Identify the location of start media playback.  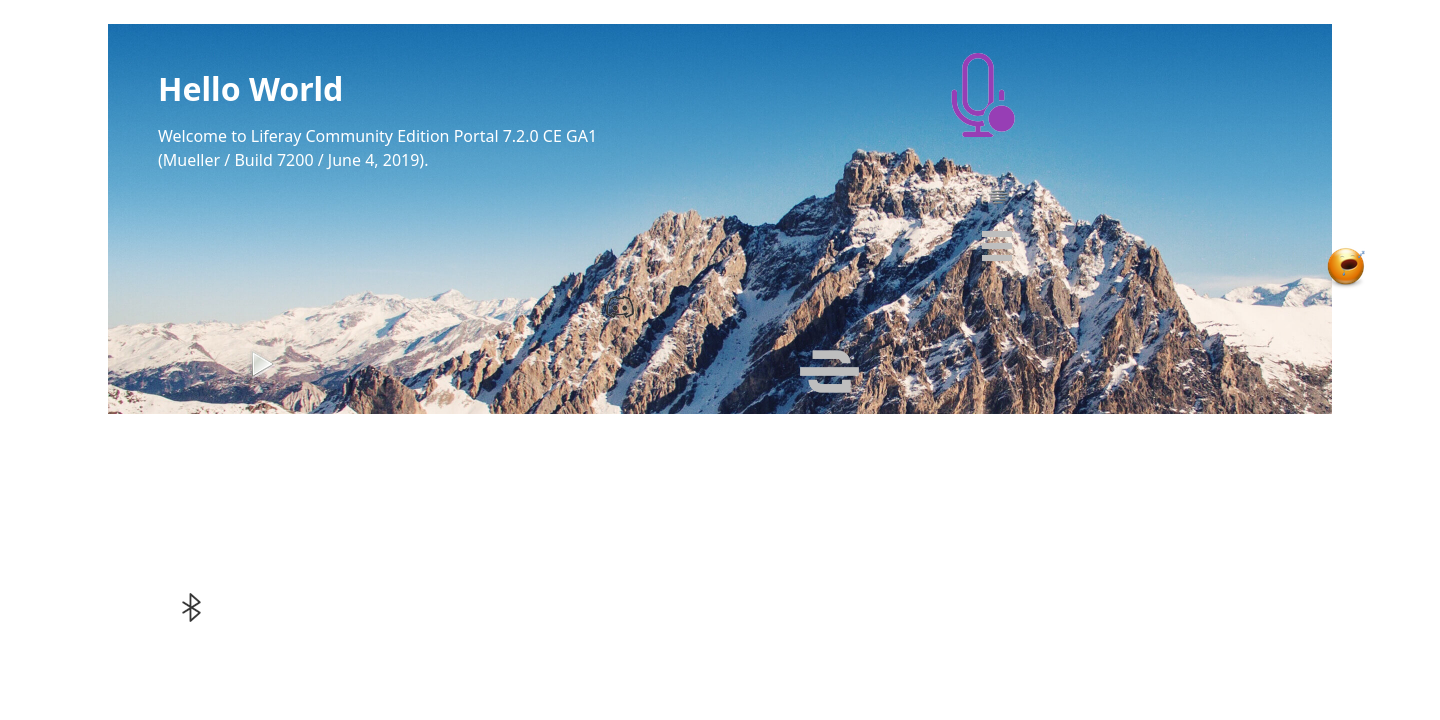
(262, 364).